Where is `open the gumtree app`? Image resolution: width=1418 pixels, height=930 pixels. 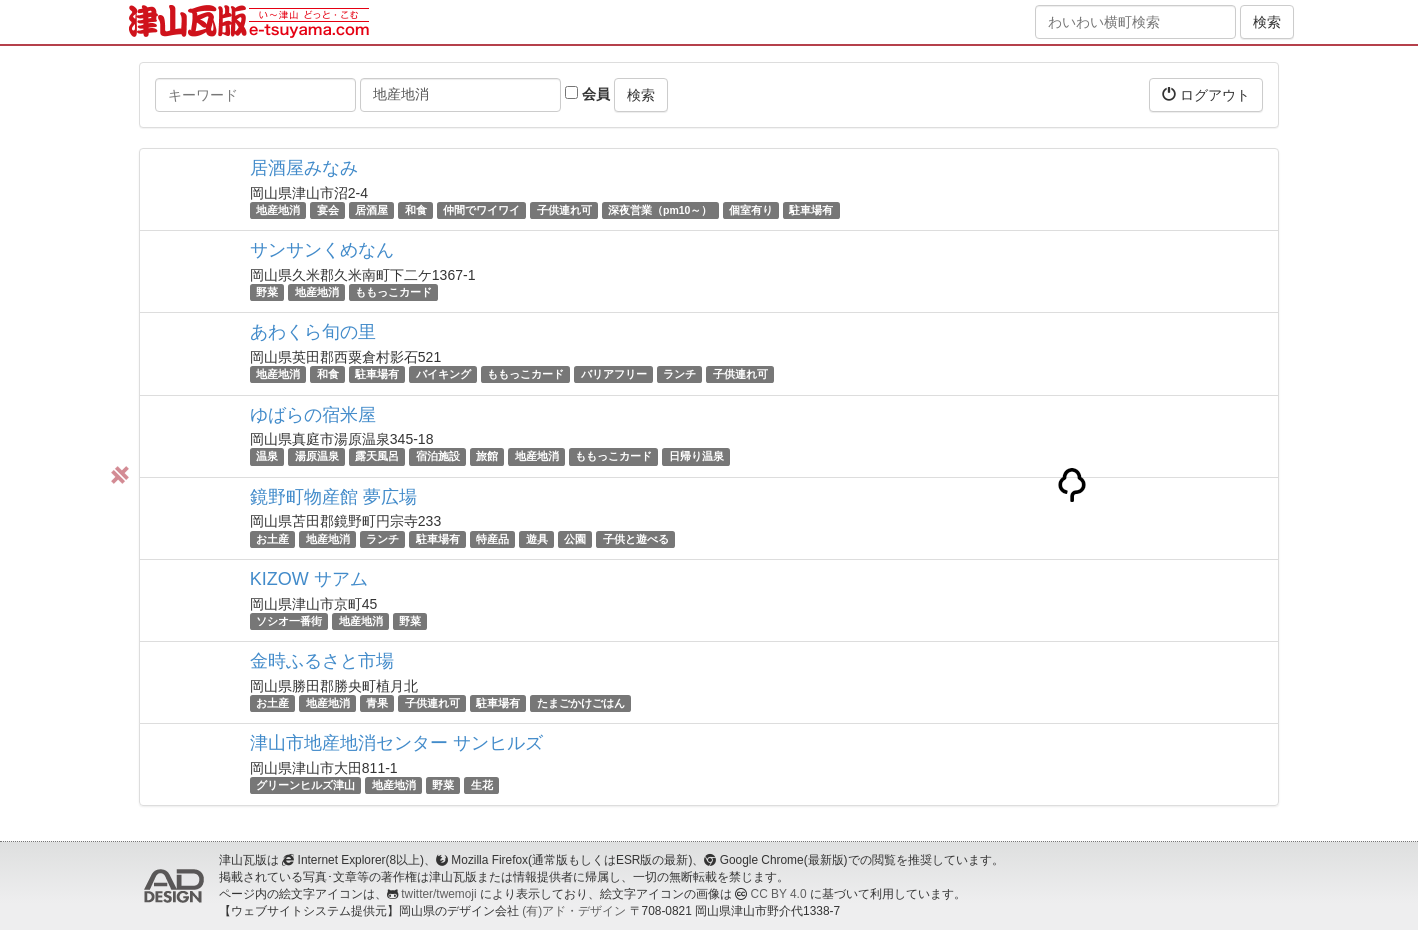 open the gumtree app is located at coordinates (1072, 485).